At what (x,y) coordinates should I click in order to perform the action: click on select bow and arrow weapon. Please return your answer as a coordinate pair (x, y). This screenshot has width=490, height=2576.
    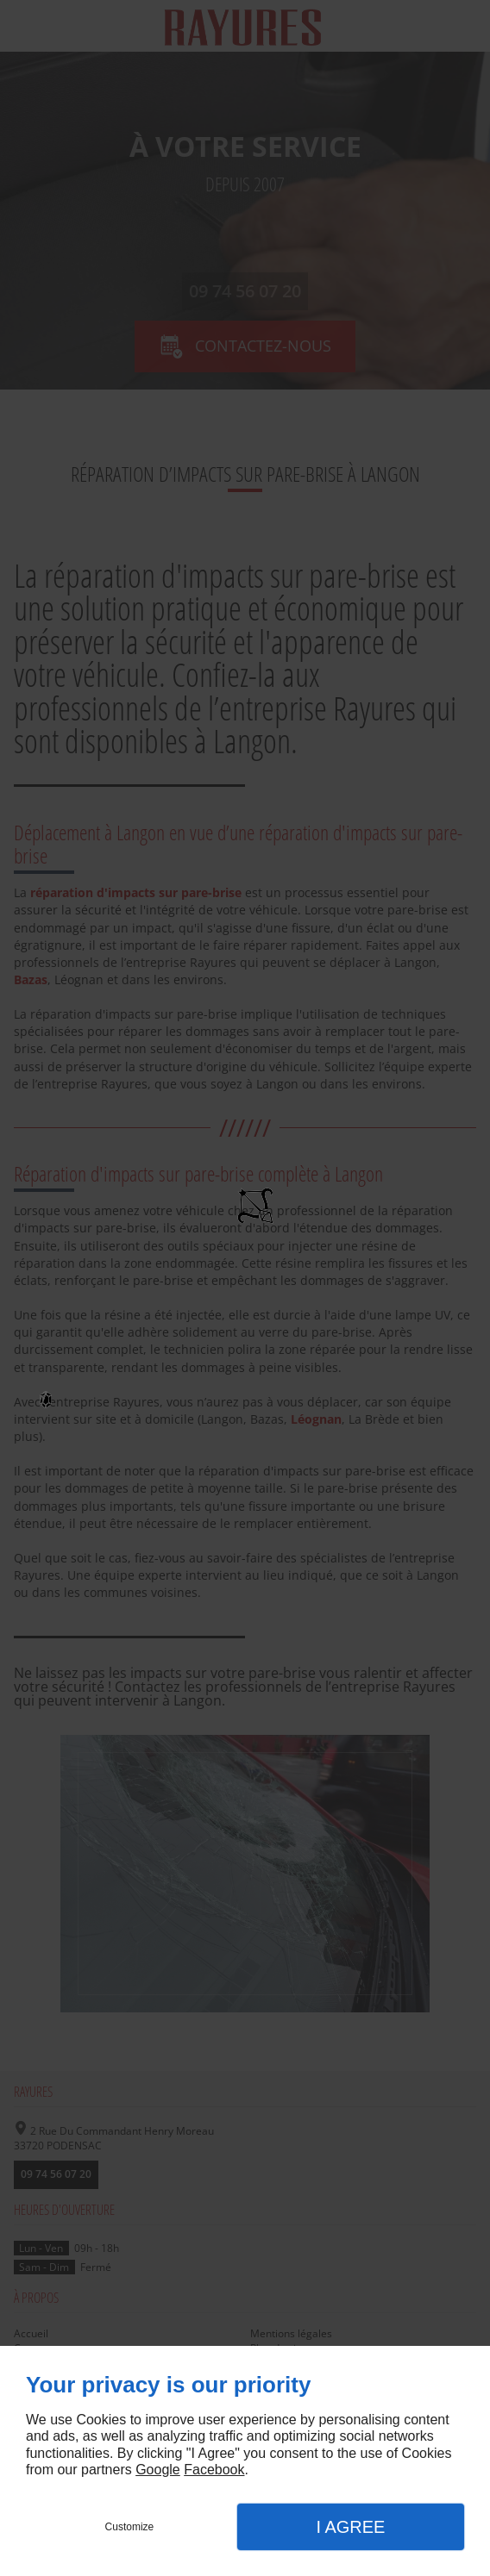
    Looking at the image, I should click on (255, 1206).